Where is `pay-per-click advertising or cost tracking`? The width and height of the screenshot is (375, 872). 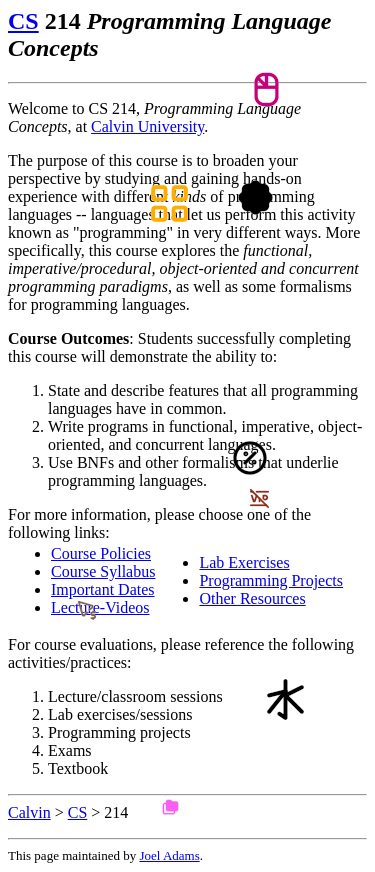 pay-per-click advertising or cost tracking is located at coordinates (86, 609).